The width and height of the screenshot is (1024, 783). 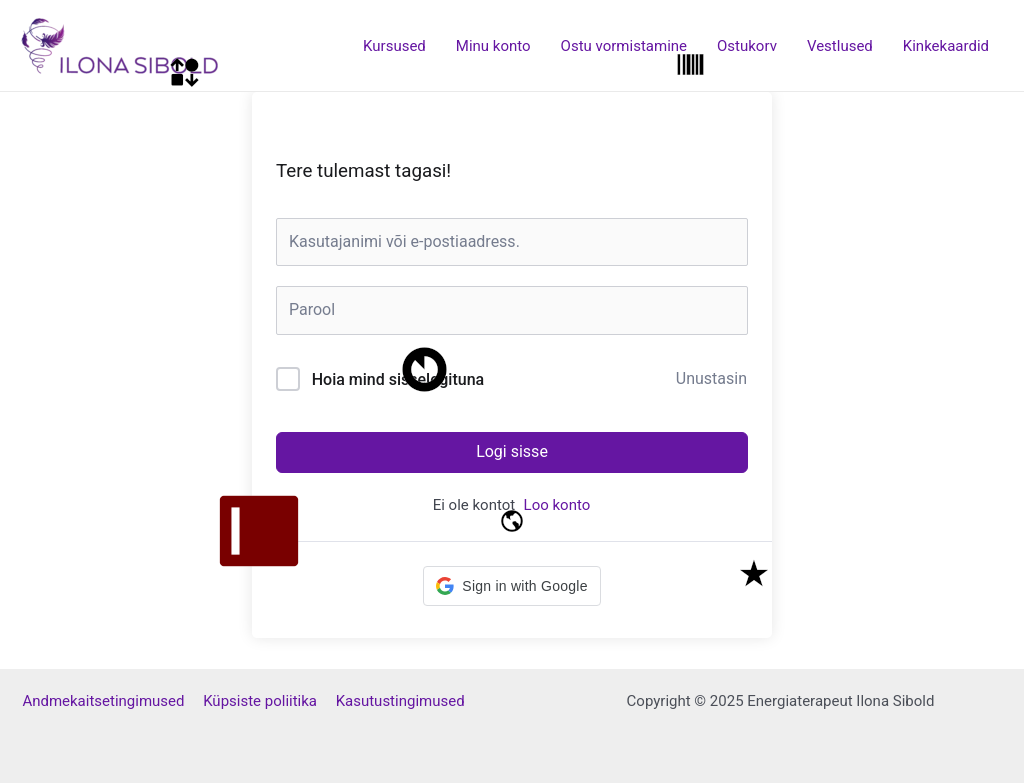 What do you see at coordinates (512, 521) in the screenshot?
I see `switch to global or worldwide view` at bounding box center [512, 521].